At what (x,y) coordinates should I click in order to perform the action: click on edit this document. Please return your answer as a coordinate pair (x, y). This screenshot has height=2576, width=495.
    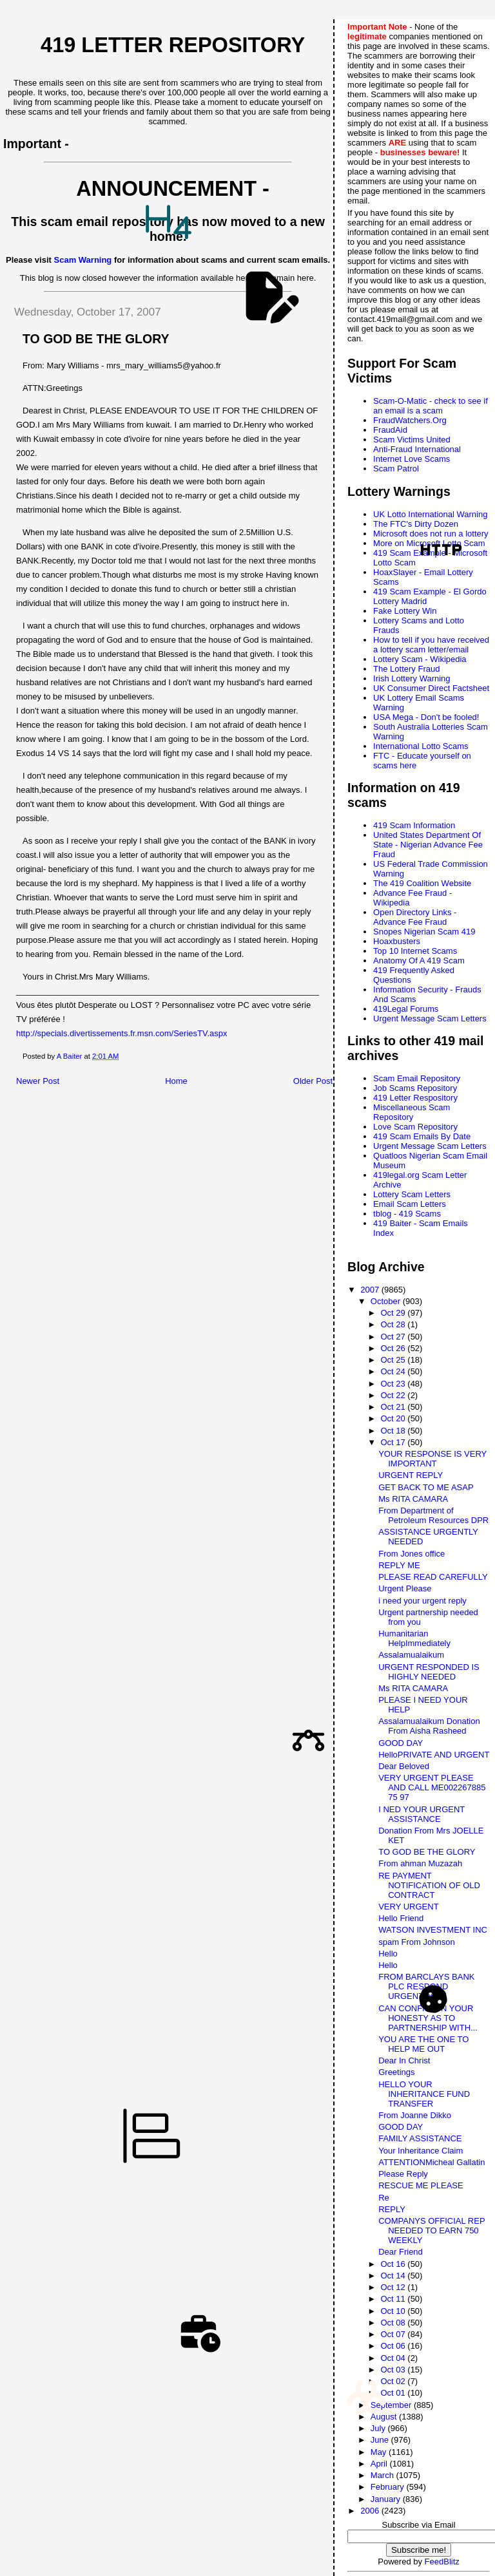
    Looking at the image, I should click on (270, 296).